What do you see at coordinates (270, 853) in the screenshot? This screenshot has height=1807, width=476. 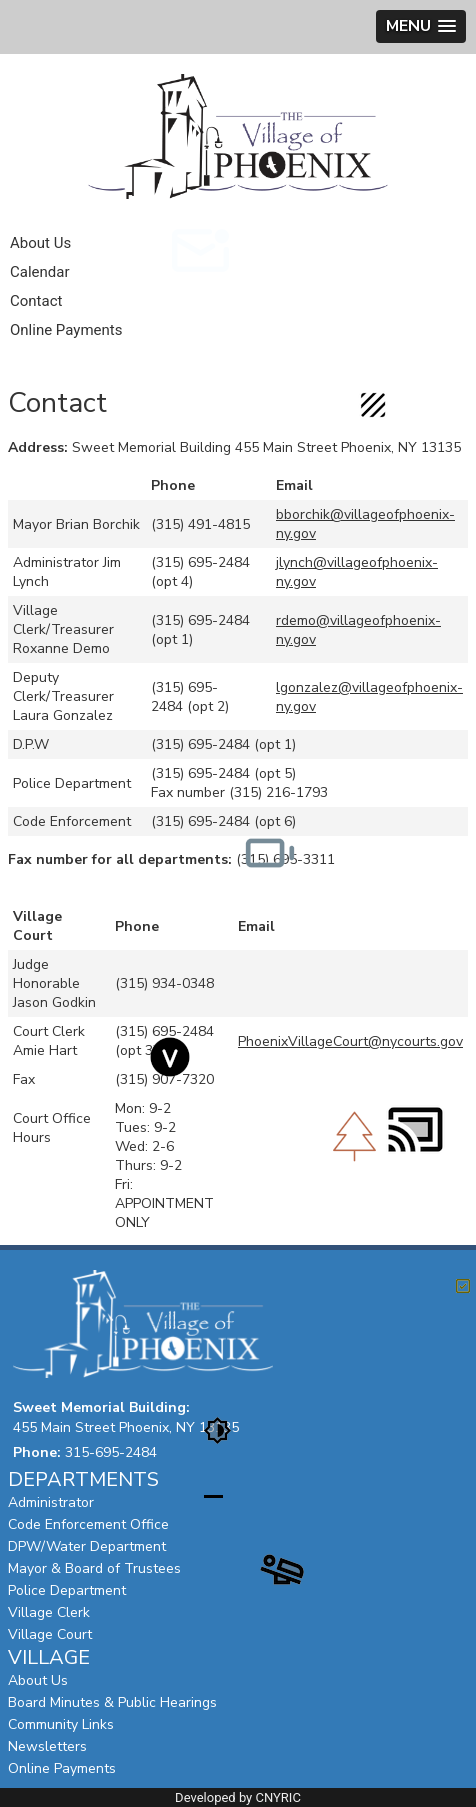 I see `indicates current battery level` at bounding box center [270, 853].